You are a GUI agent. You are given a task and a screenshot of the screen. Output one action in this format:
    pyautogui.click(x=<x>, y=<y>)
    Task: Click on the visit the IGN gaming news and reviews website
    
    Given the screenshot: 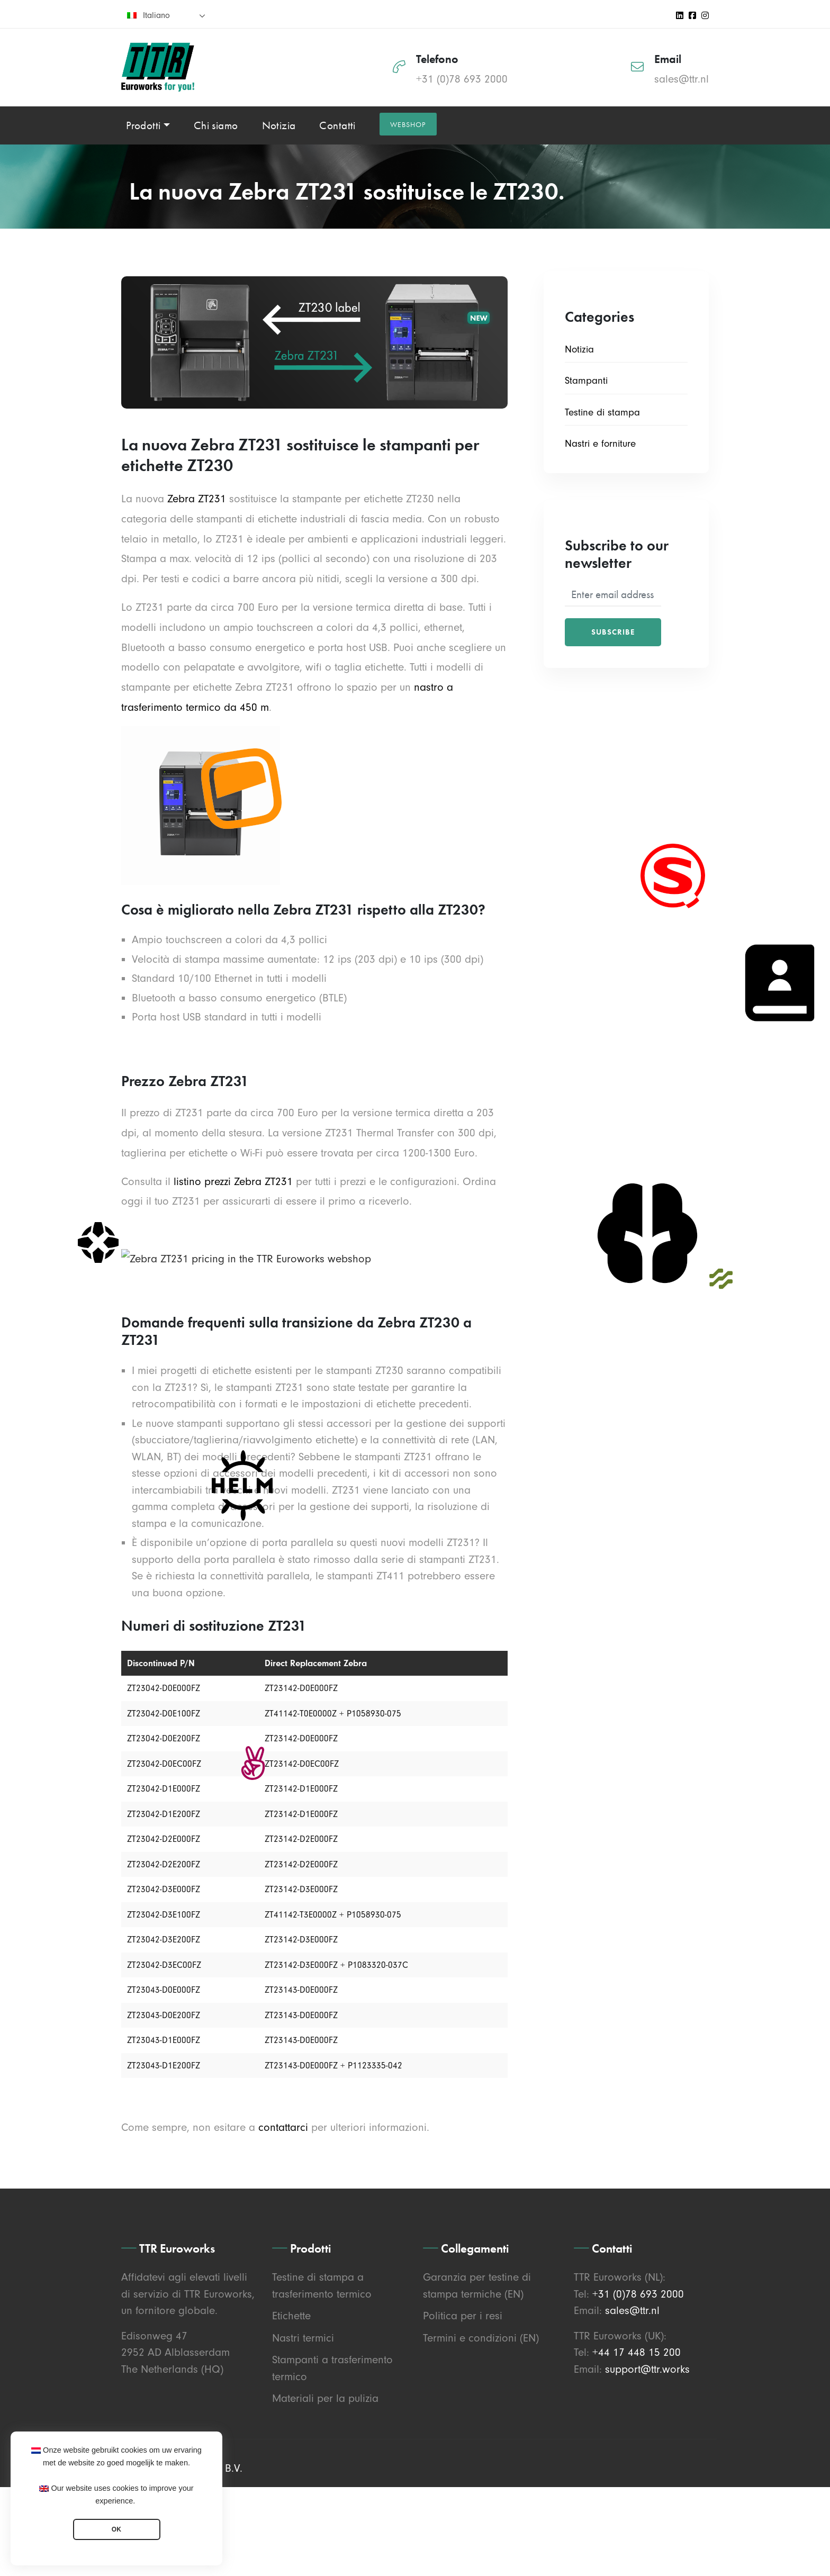 What is the action you would take?
    pyautogui.click(x=98, y=1242)
    